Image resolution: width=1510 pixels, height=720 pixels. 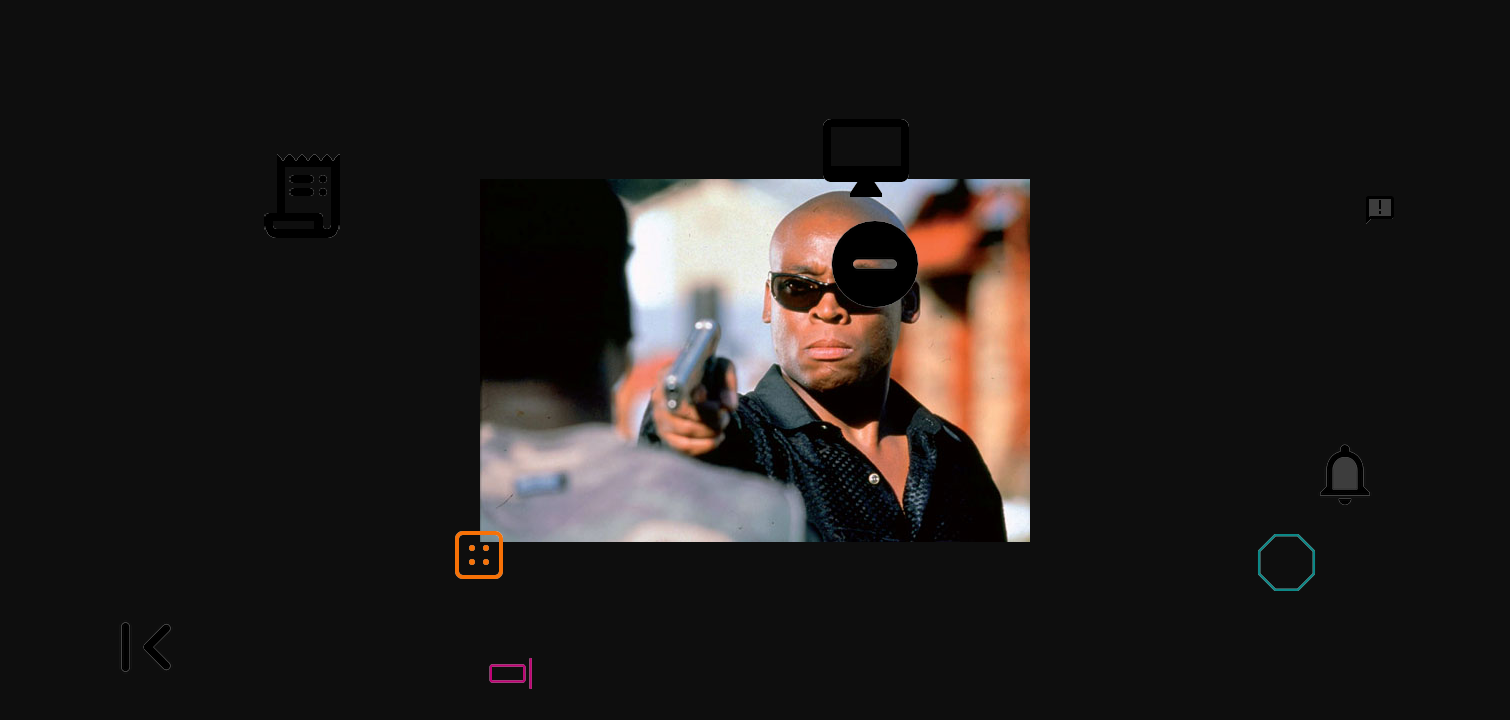 I want to click on view important announcements or alerts, so click(x=1380, y=210).